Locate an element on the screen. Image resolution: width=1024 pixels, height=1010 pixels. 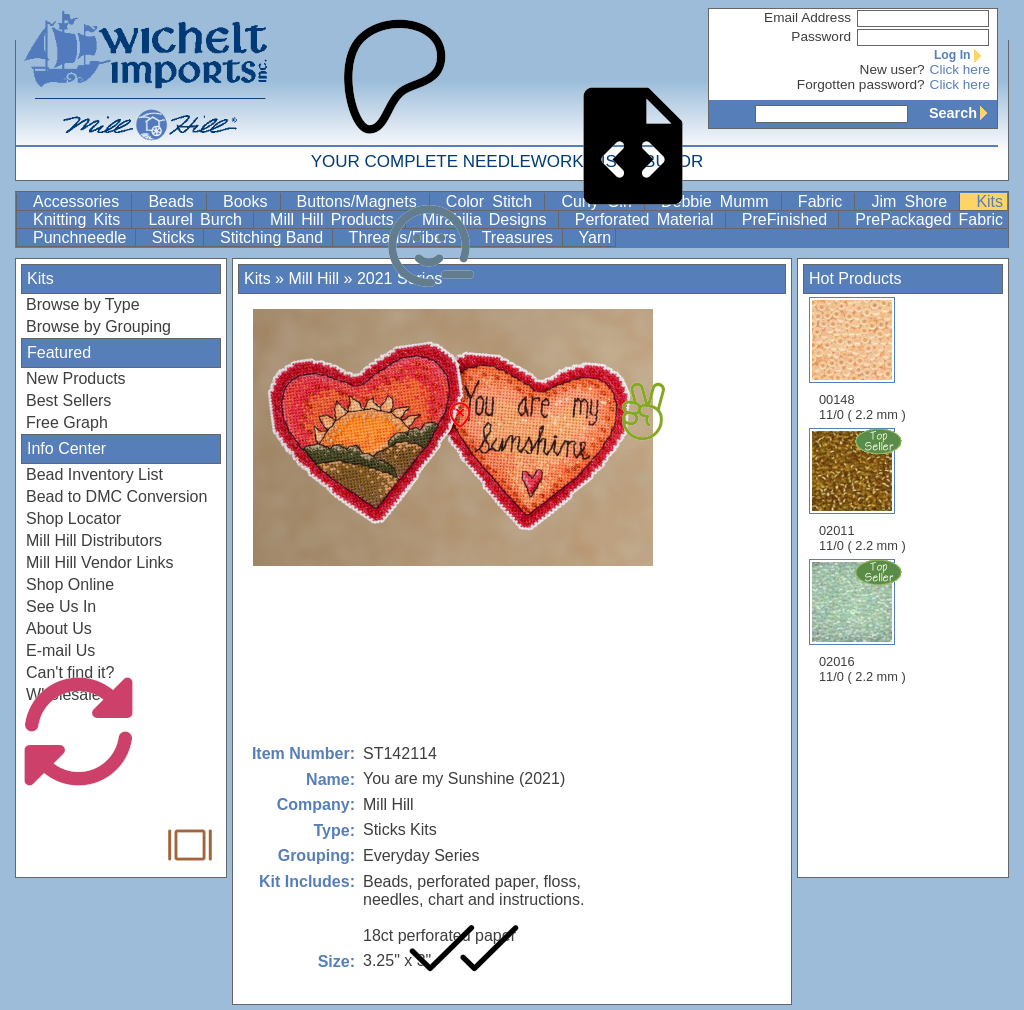
sync or refresh content is located at coordinates (78, 731).